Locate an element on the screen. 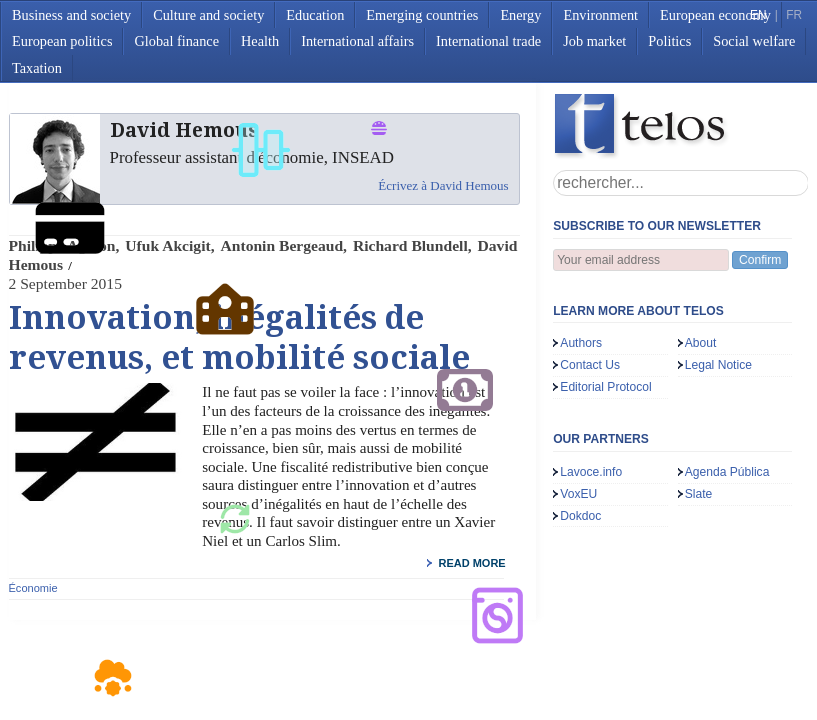  indicates hail or severe weather conditions is located at coordinates (113, 678).